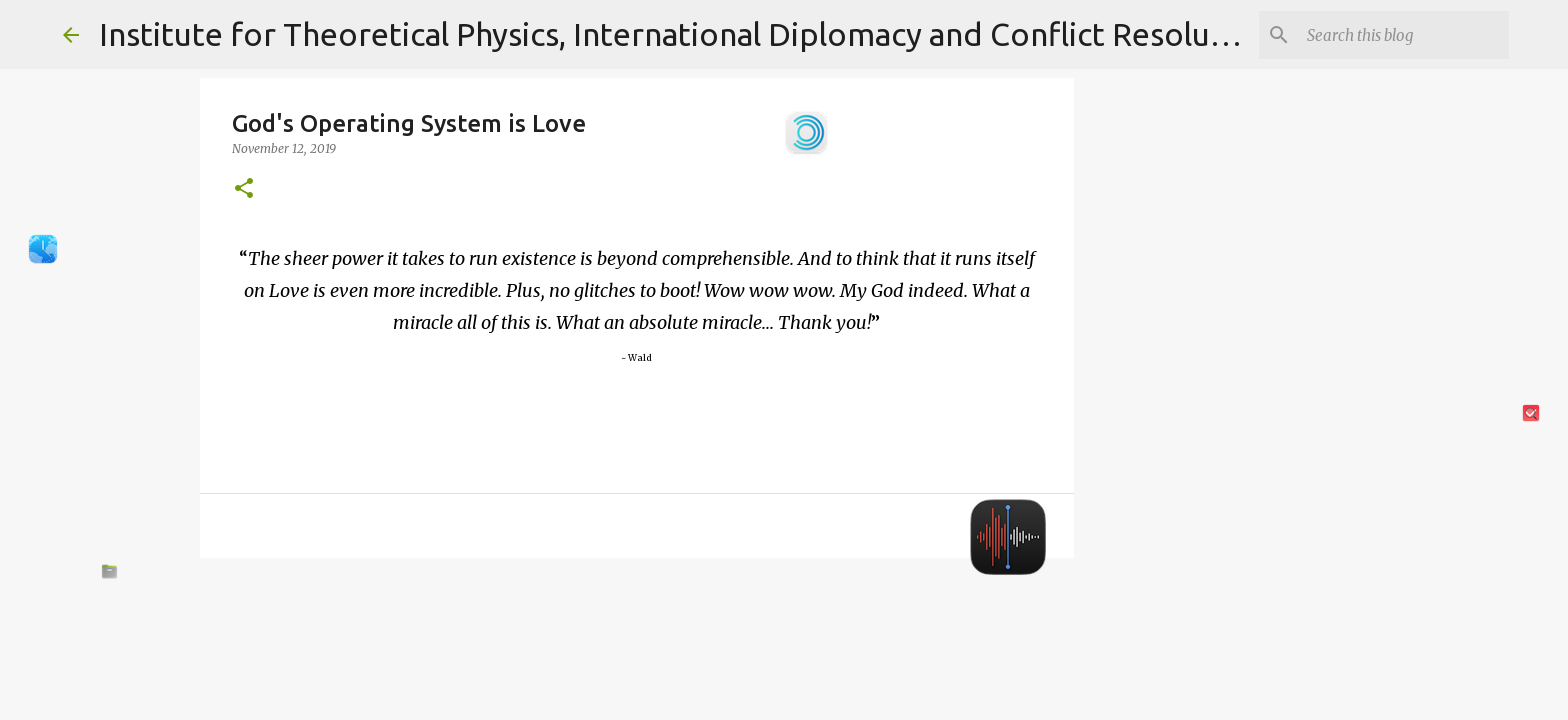 This screenshot has width=1568, height=720. Describe the element at coordinates (109, 571) in the screenshot. I see `open the file manager application` at that location.